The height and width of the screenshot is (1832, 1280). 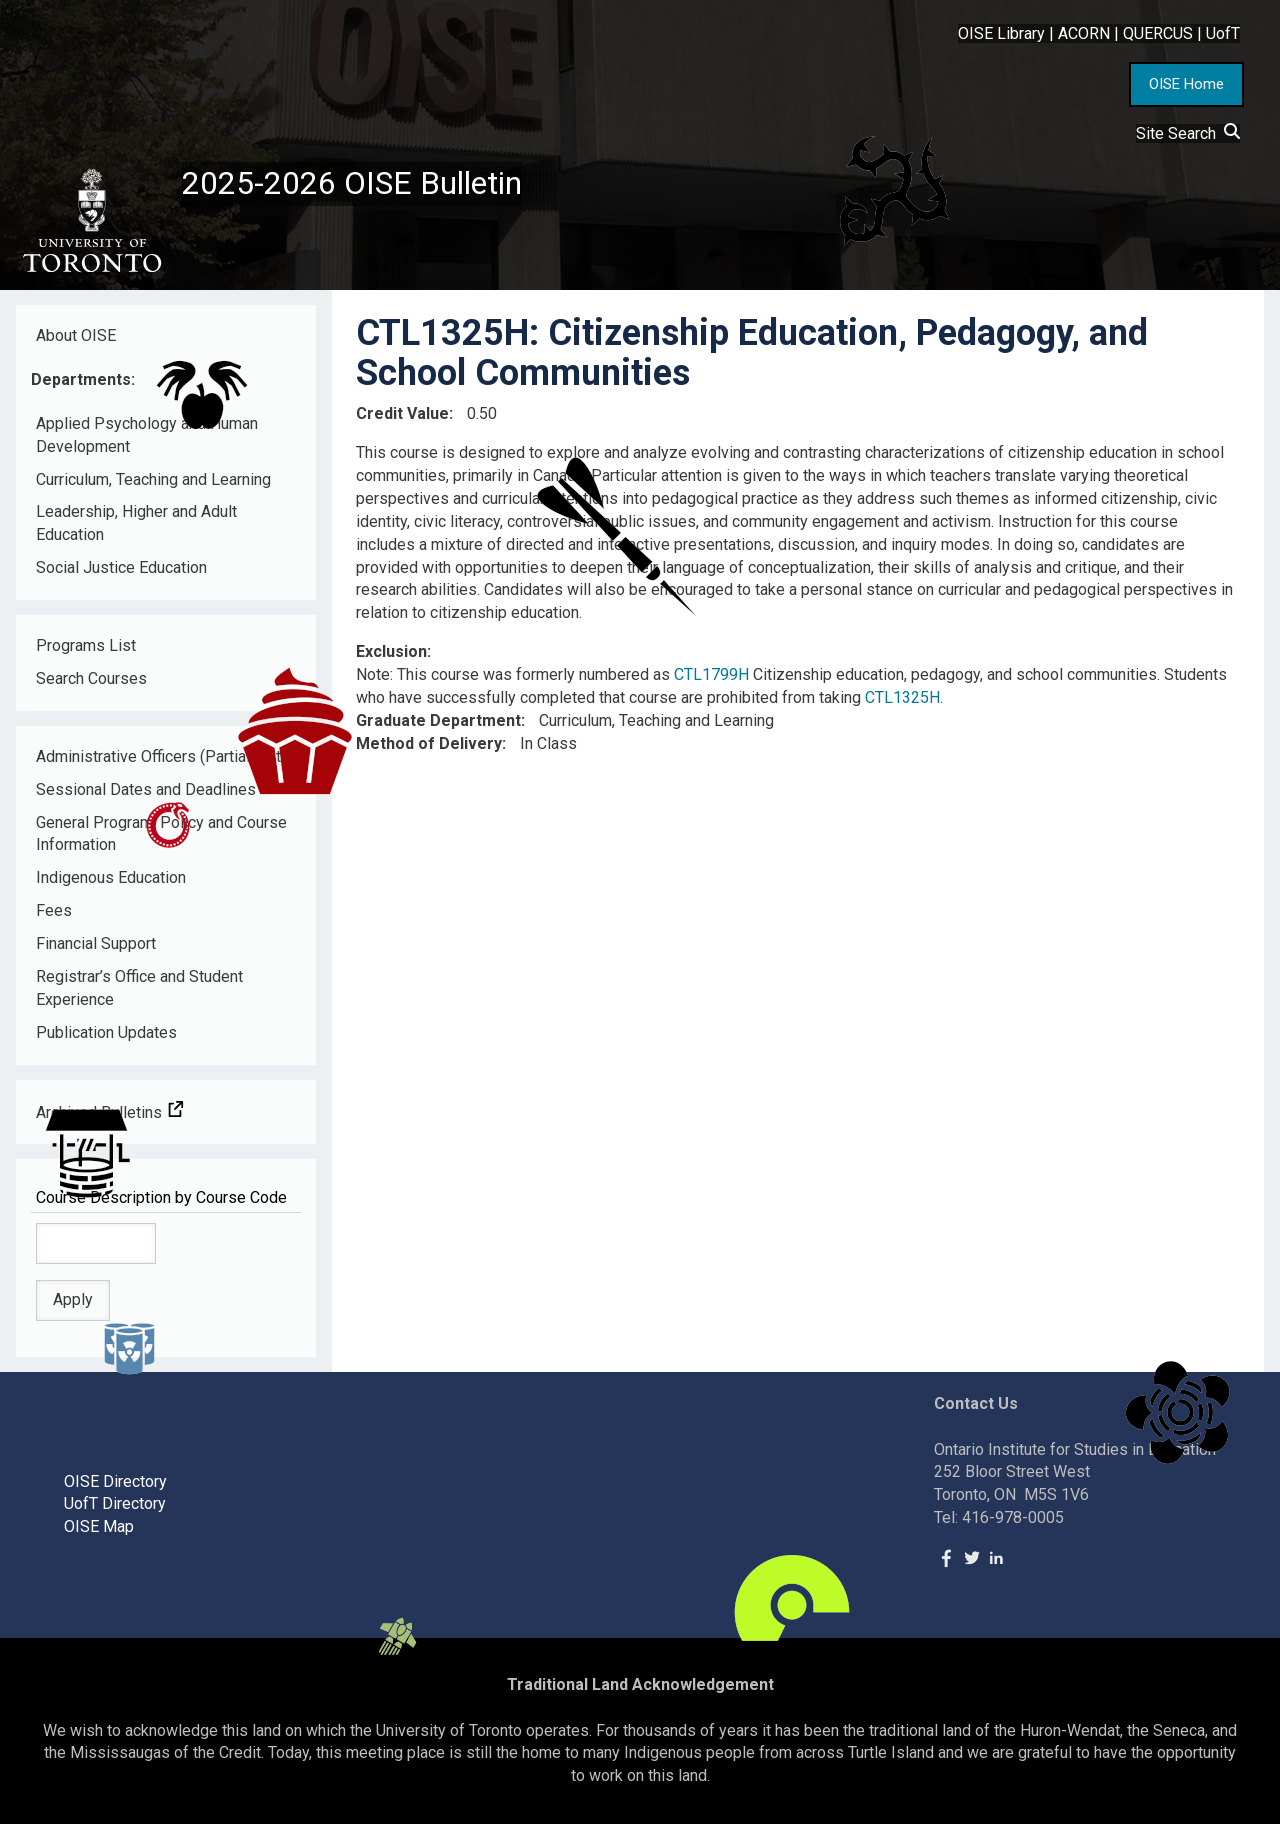 I want to click on indicates a worm or creature enemy type, so click(x=1178, y=1412).